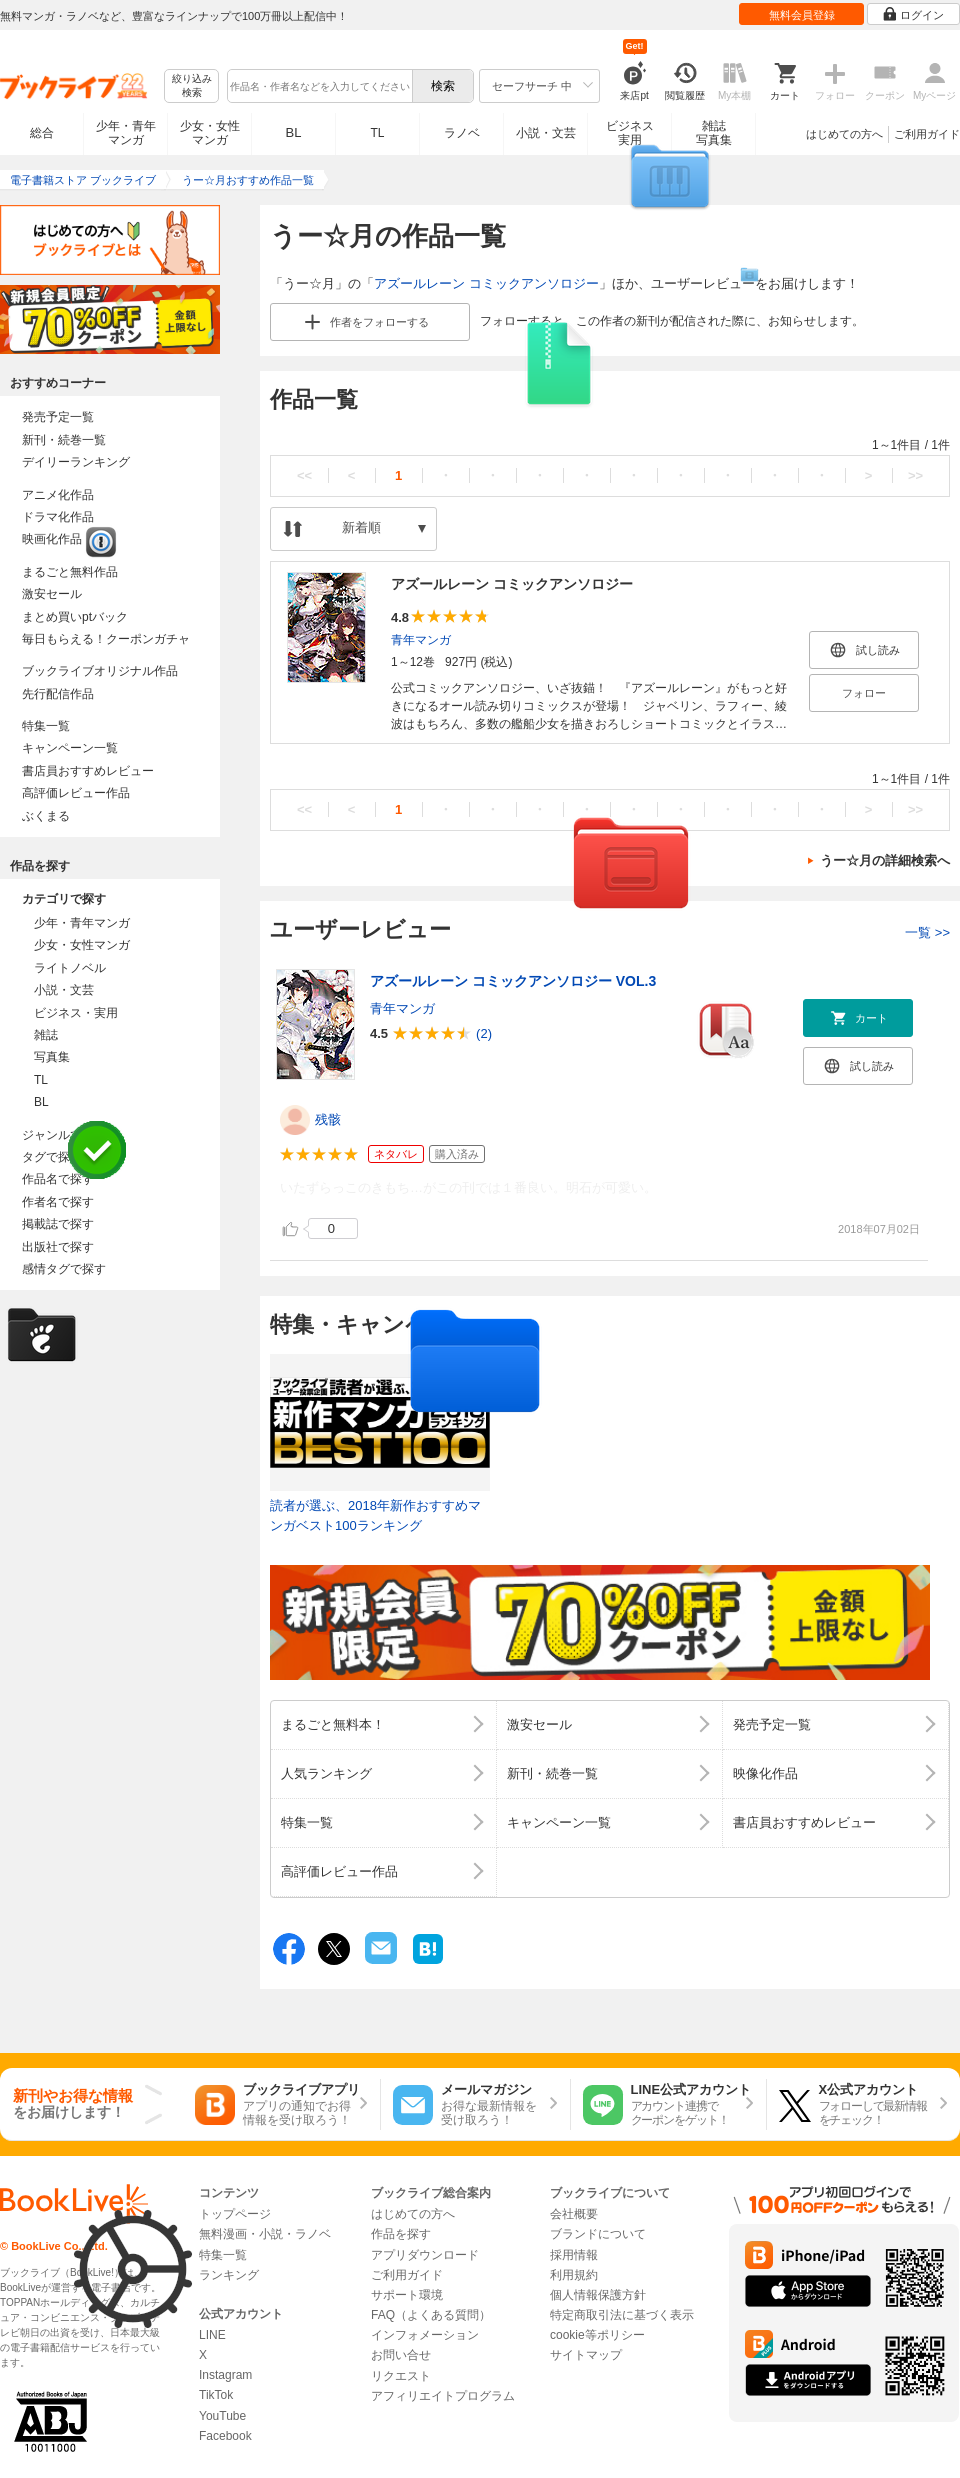  Describe the element at coordinates (41, 1336) in the screenshot. I see `open gnome-related files folder` at that location.